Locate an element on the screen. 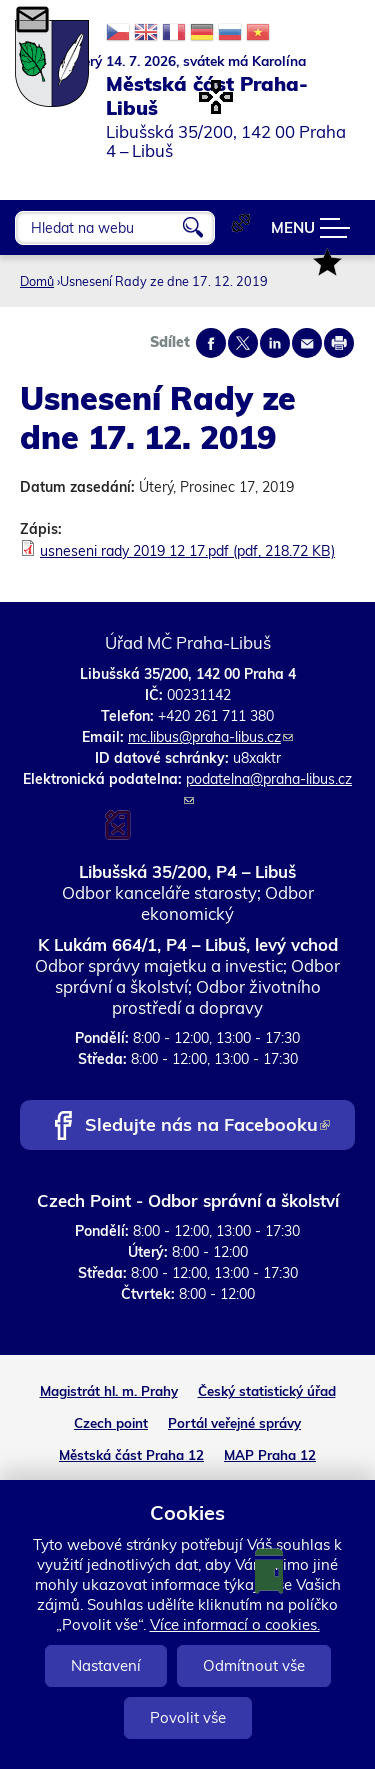 This screenshot has width=375, height=1769. access games or gaming section is located at coordinates (216, 97).